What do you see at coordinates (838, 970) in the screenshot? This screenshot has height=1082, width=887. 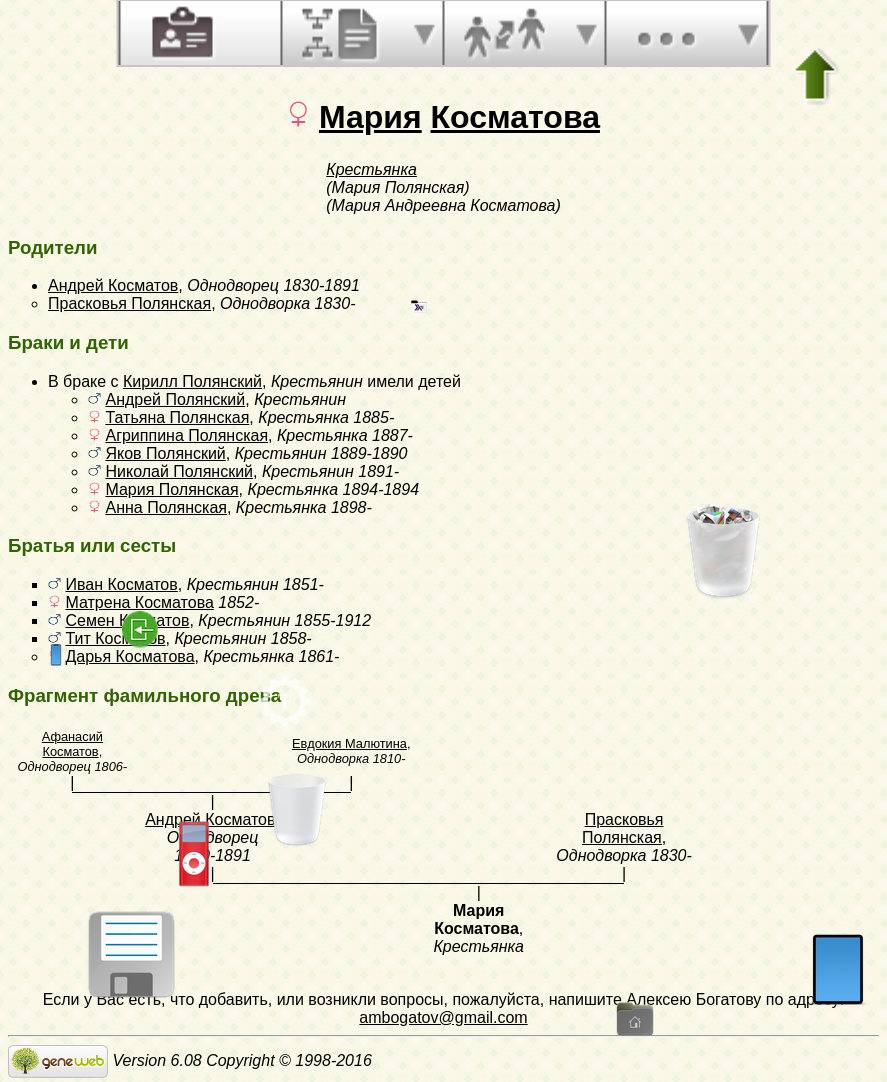 I see `iPad Air M2 device icon` at bounding box center [838, 970].